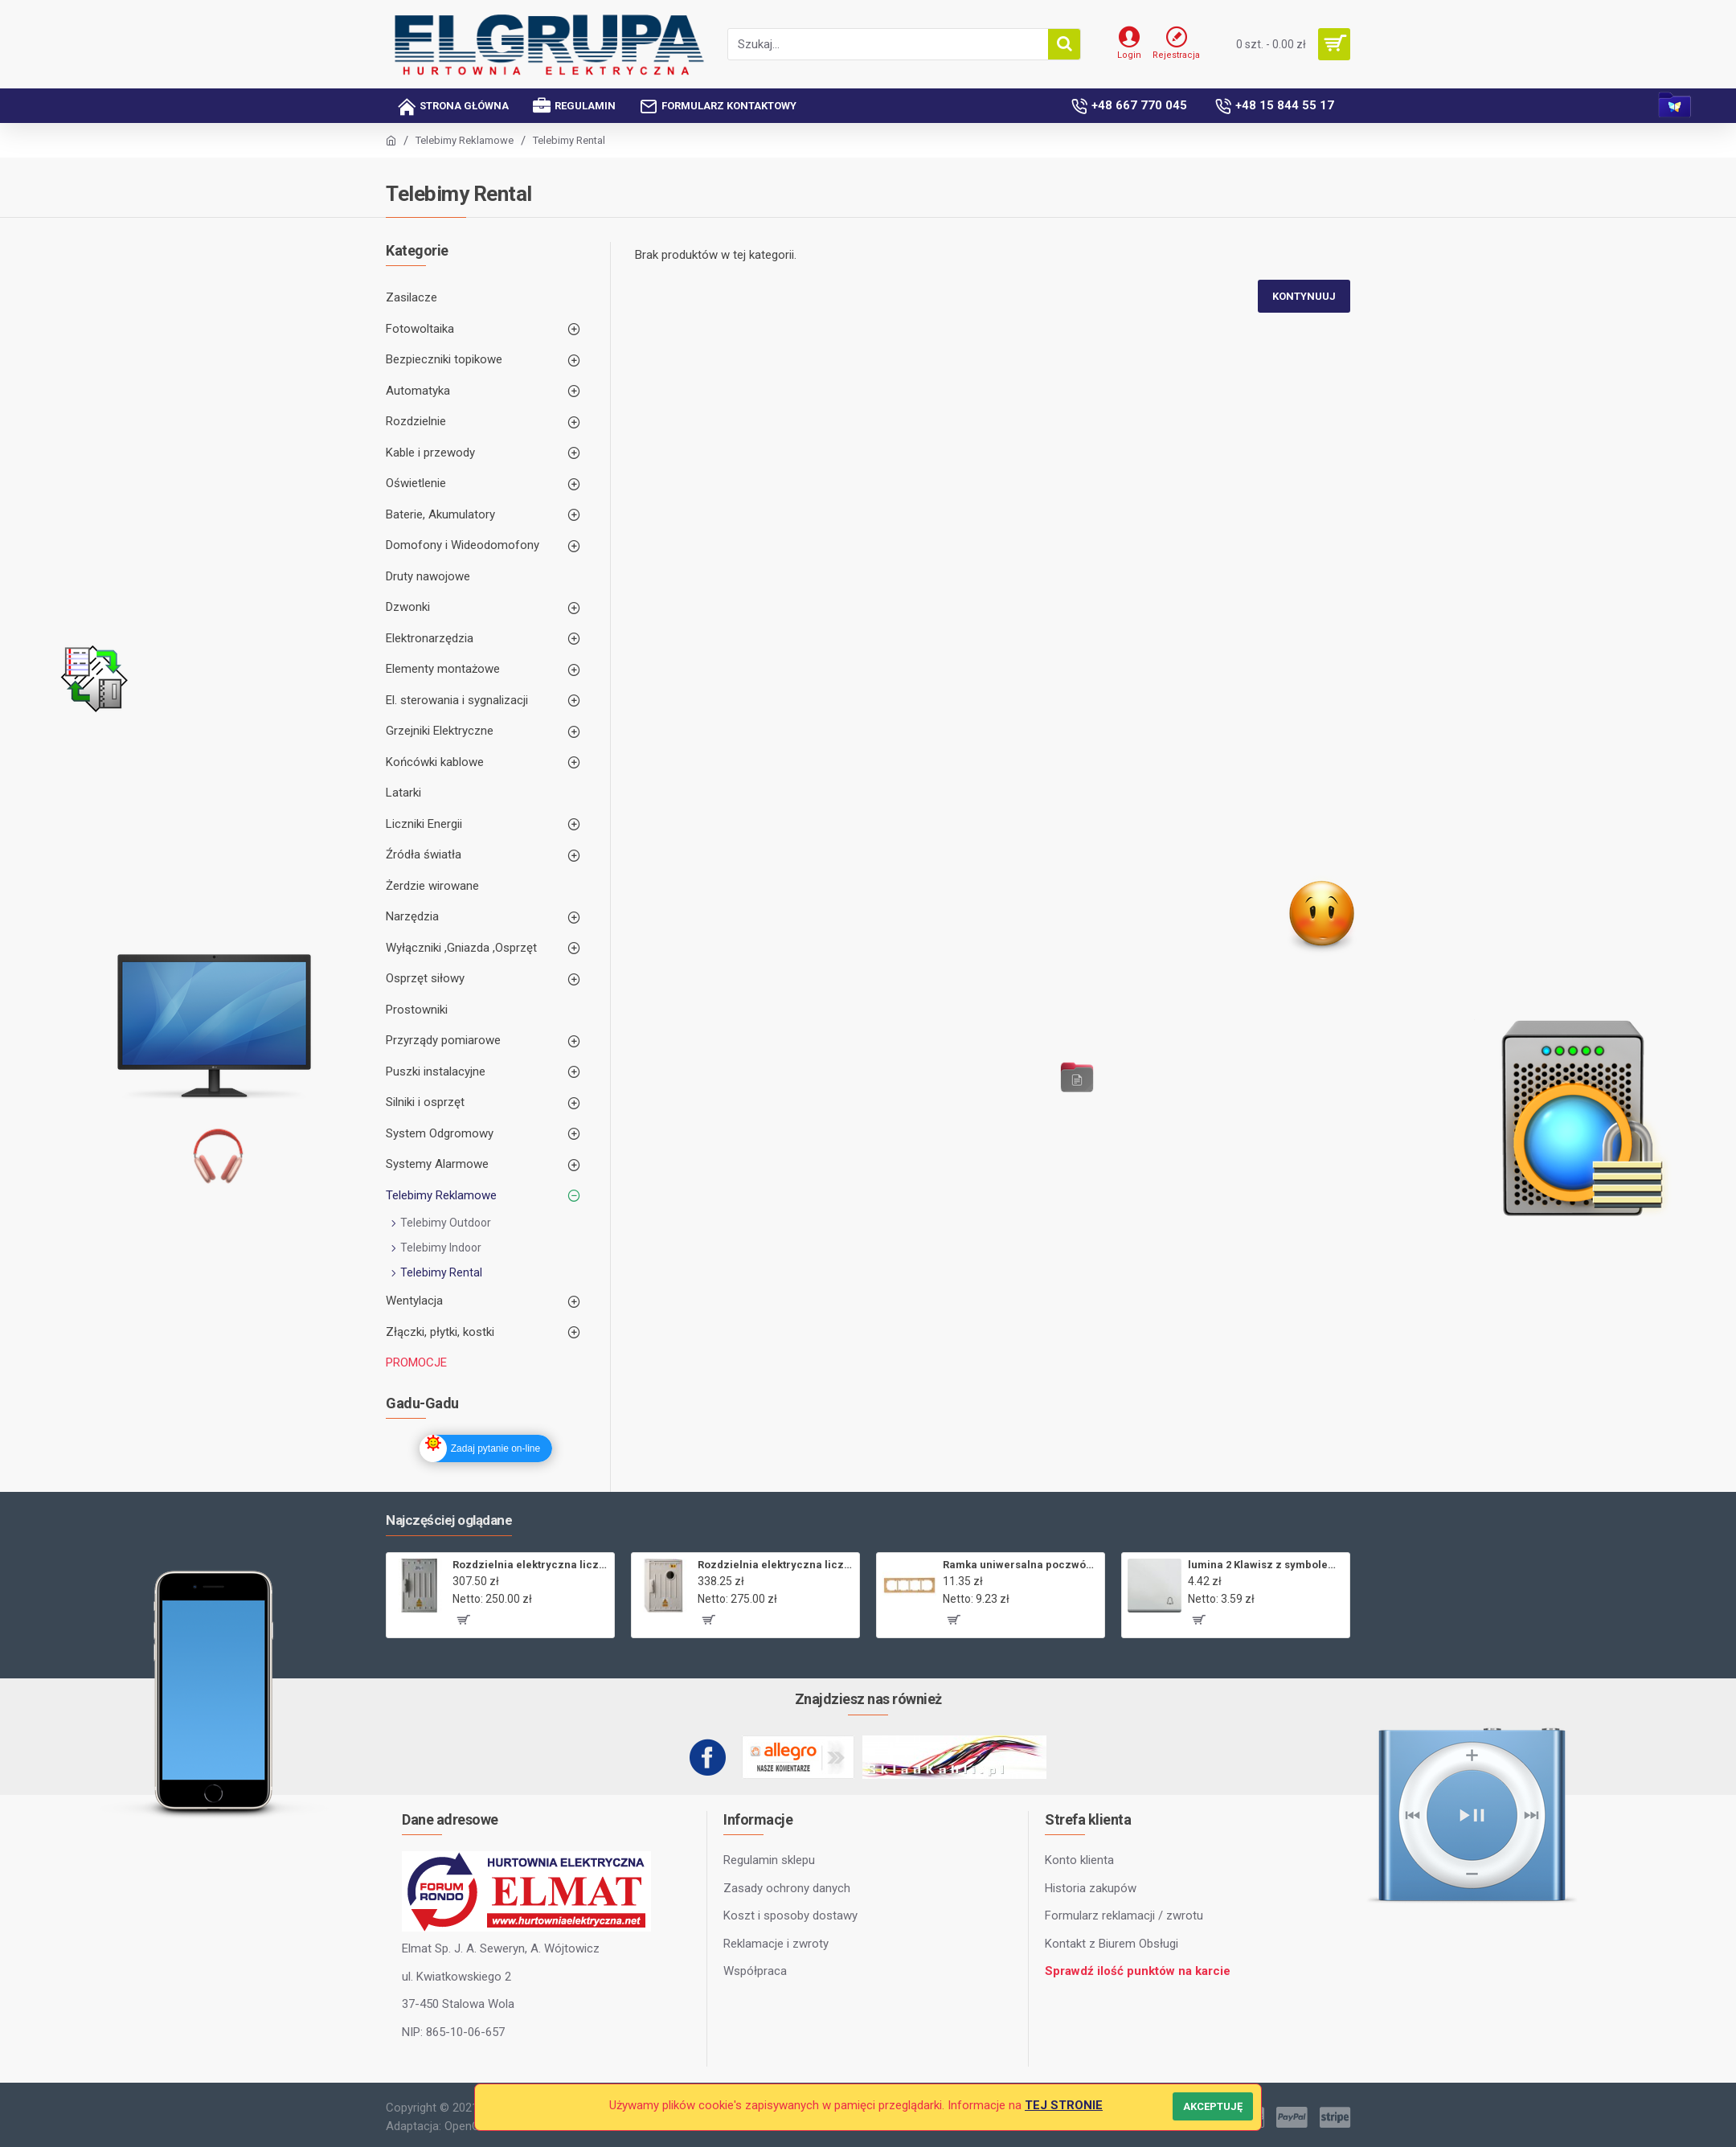 The height and width of the screenshot is (2147, 1736). What do you see at coordinates (1674, 105) in the screenshot?
I see `open wondershare ubackit backup folder` at bounding box center [1674, 105].